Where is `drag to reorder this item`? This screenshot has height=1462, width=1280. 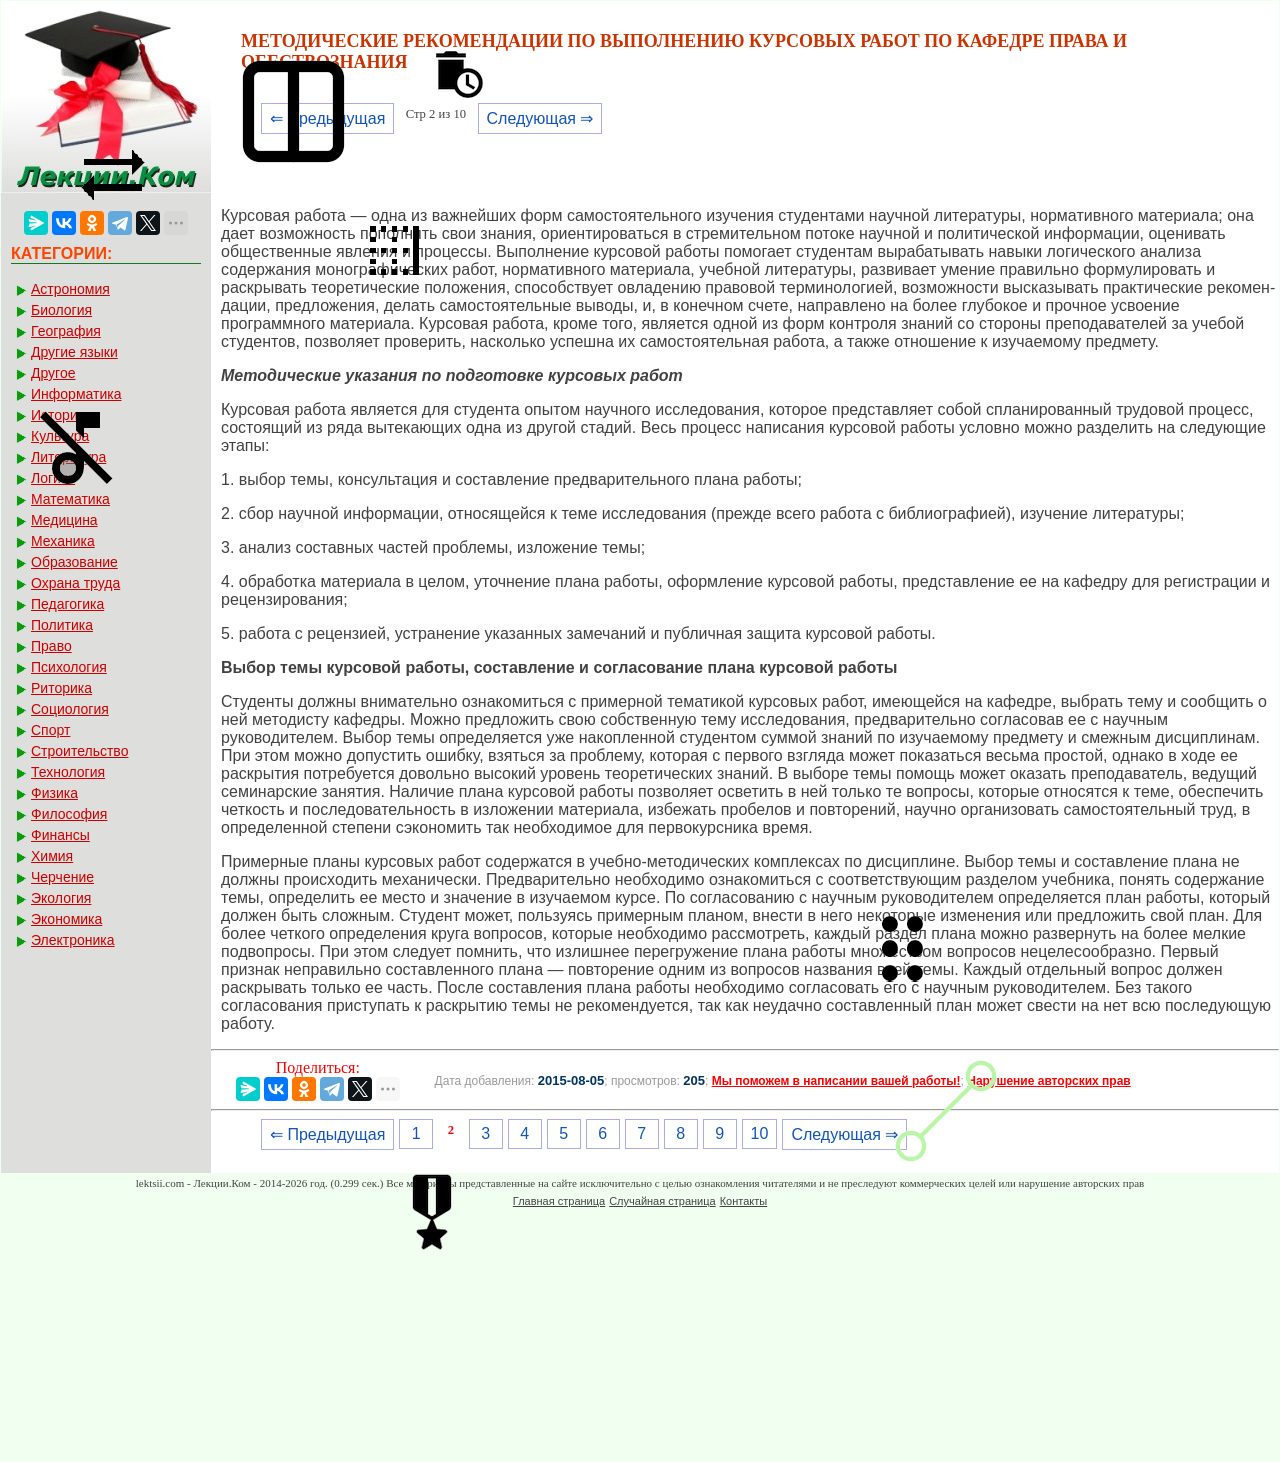 drag to reorder this item is located at coordinates (902, 948).